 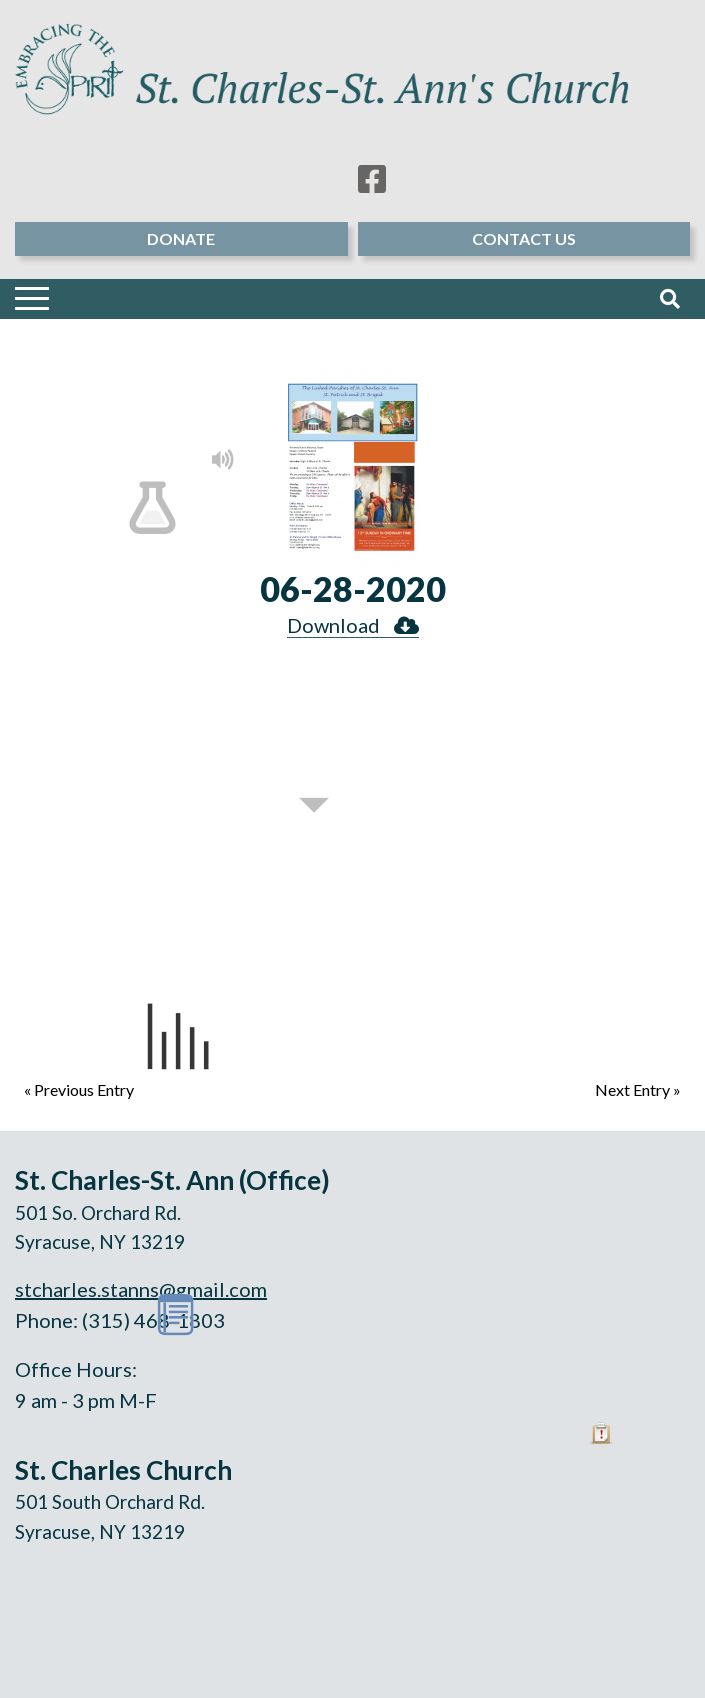 I want to click on open the notes app, so click(x=177, y=1316).